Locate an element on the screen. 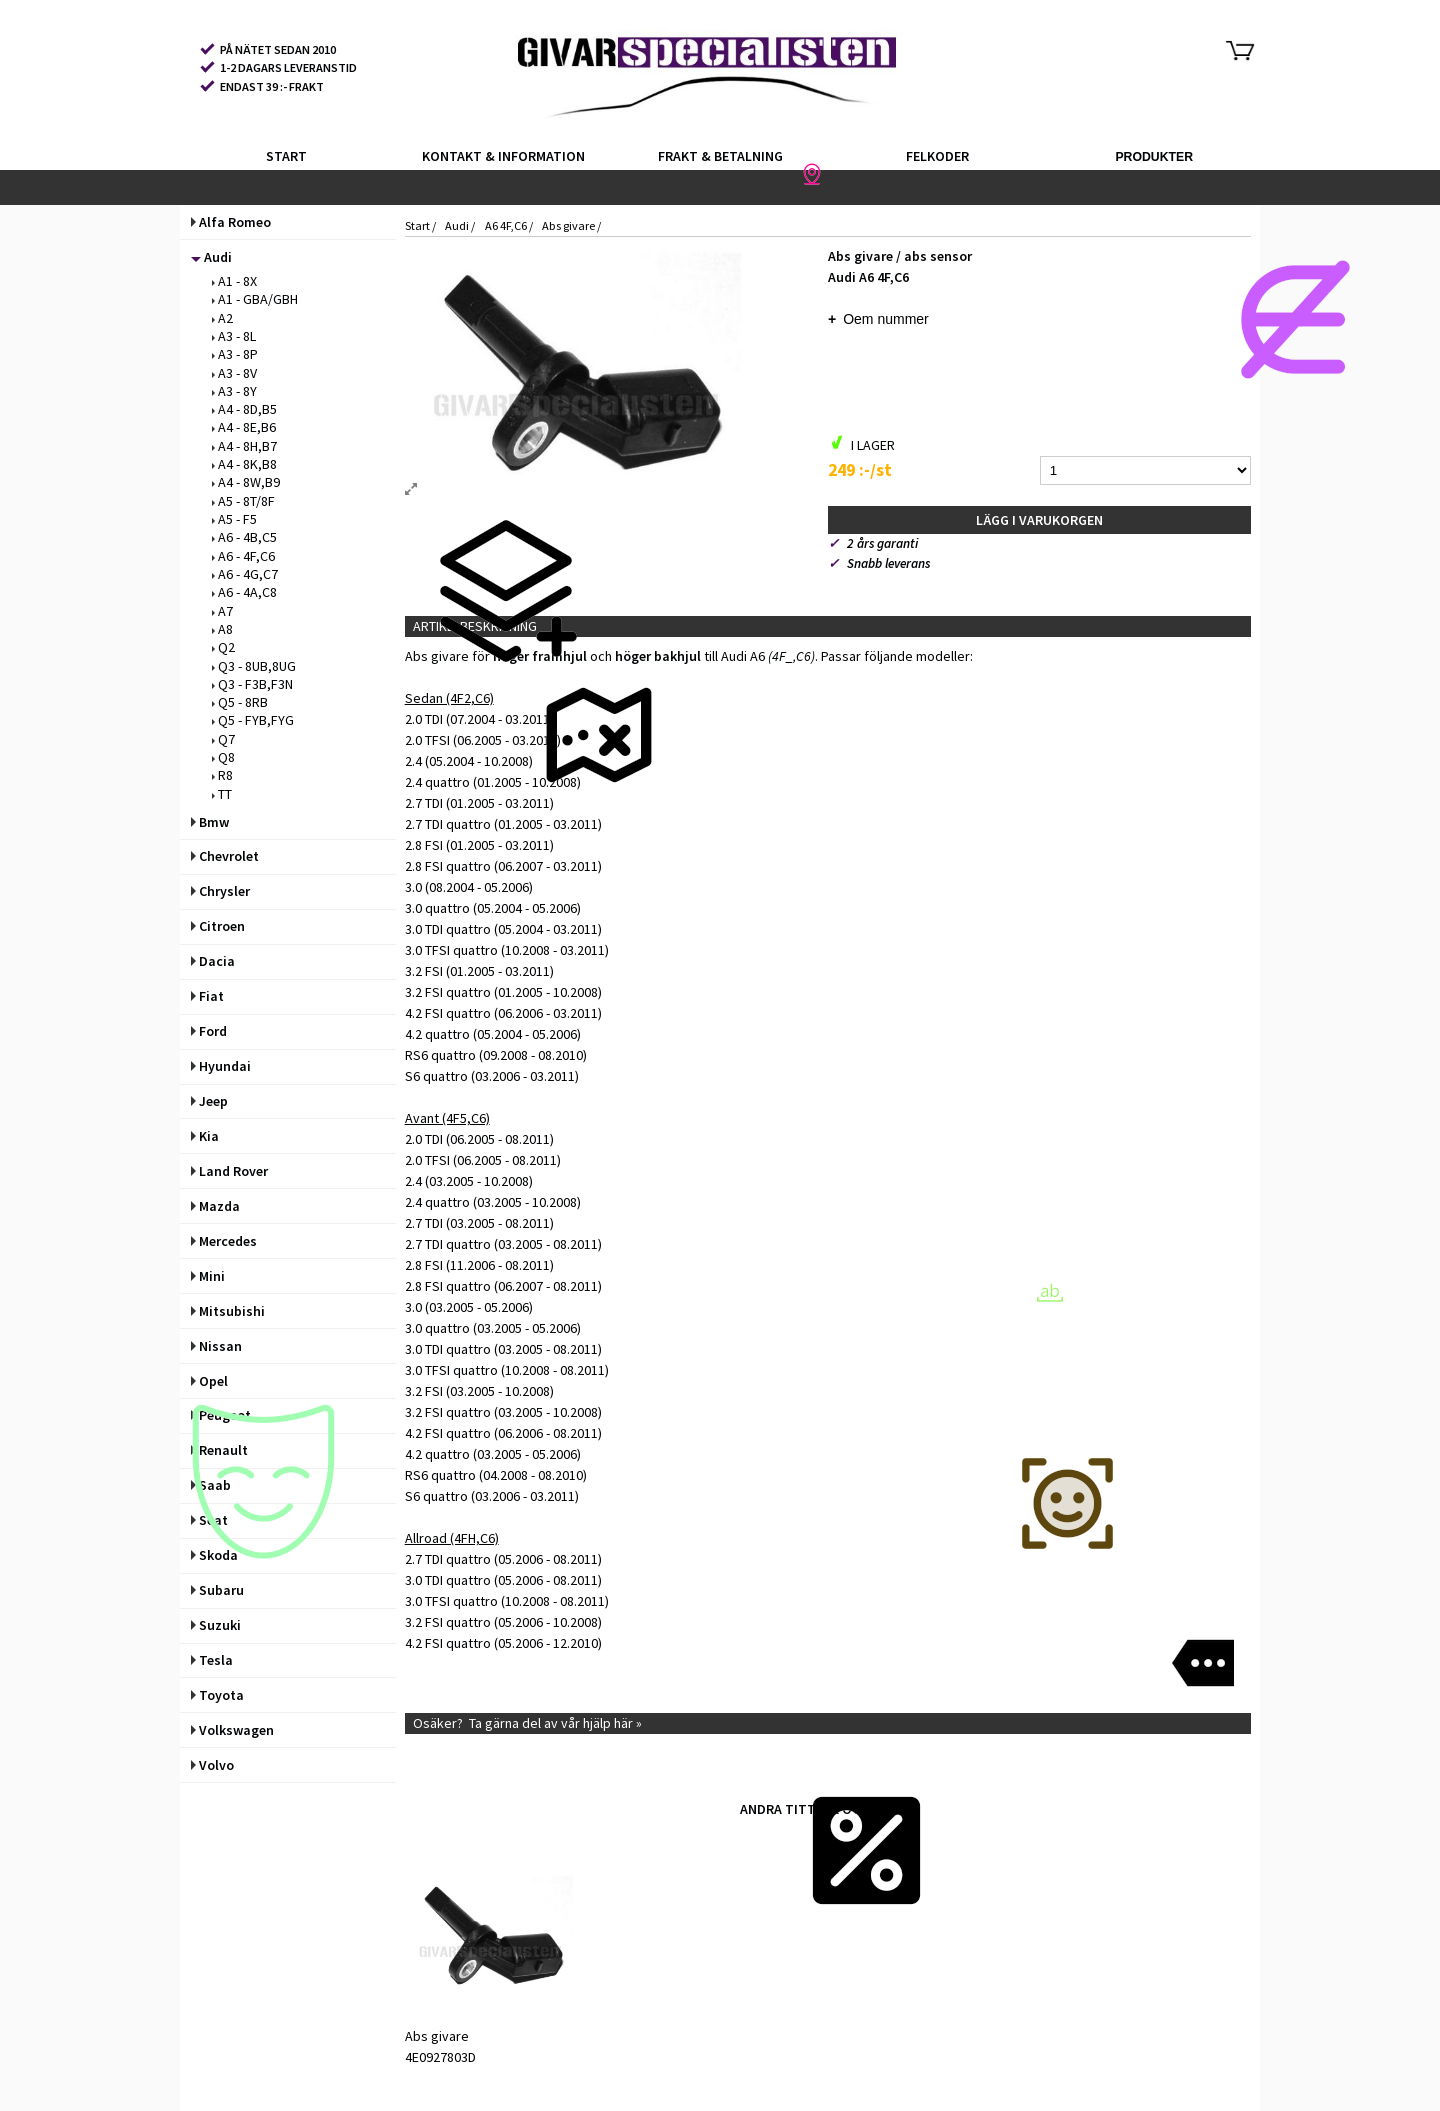 The image size is (1440, 2111). scan face to unlock or authenticate is located at coordinates (1067, 1503).